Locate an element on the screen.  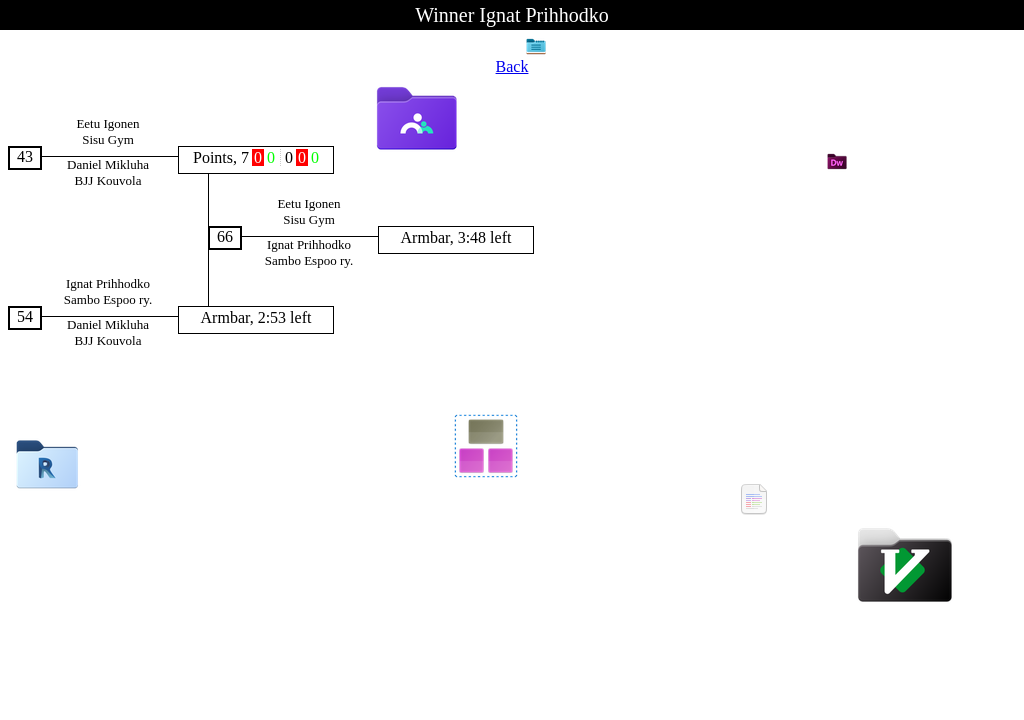
open notes or documents folder is located at coordinates (536, 47).